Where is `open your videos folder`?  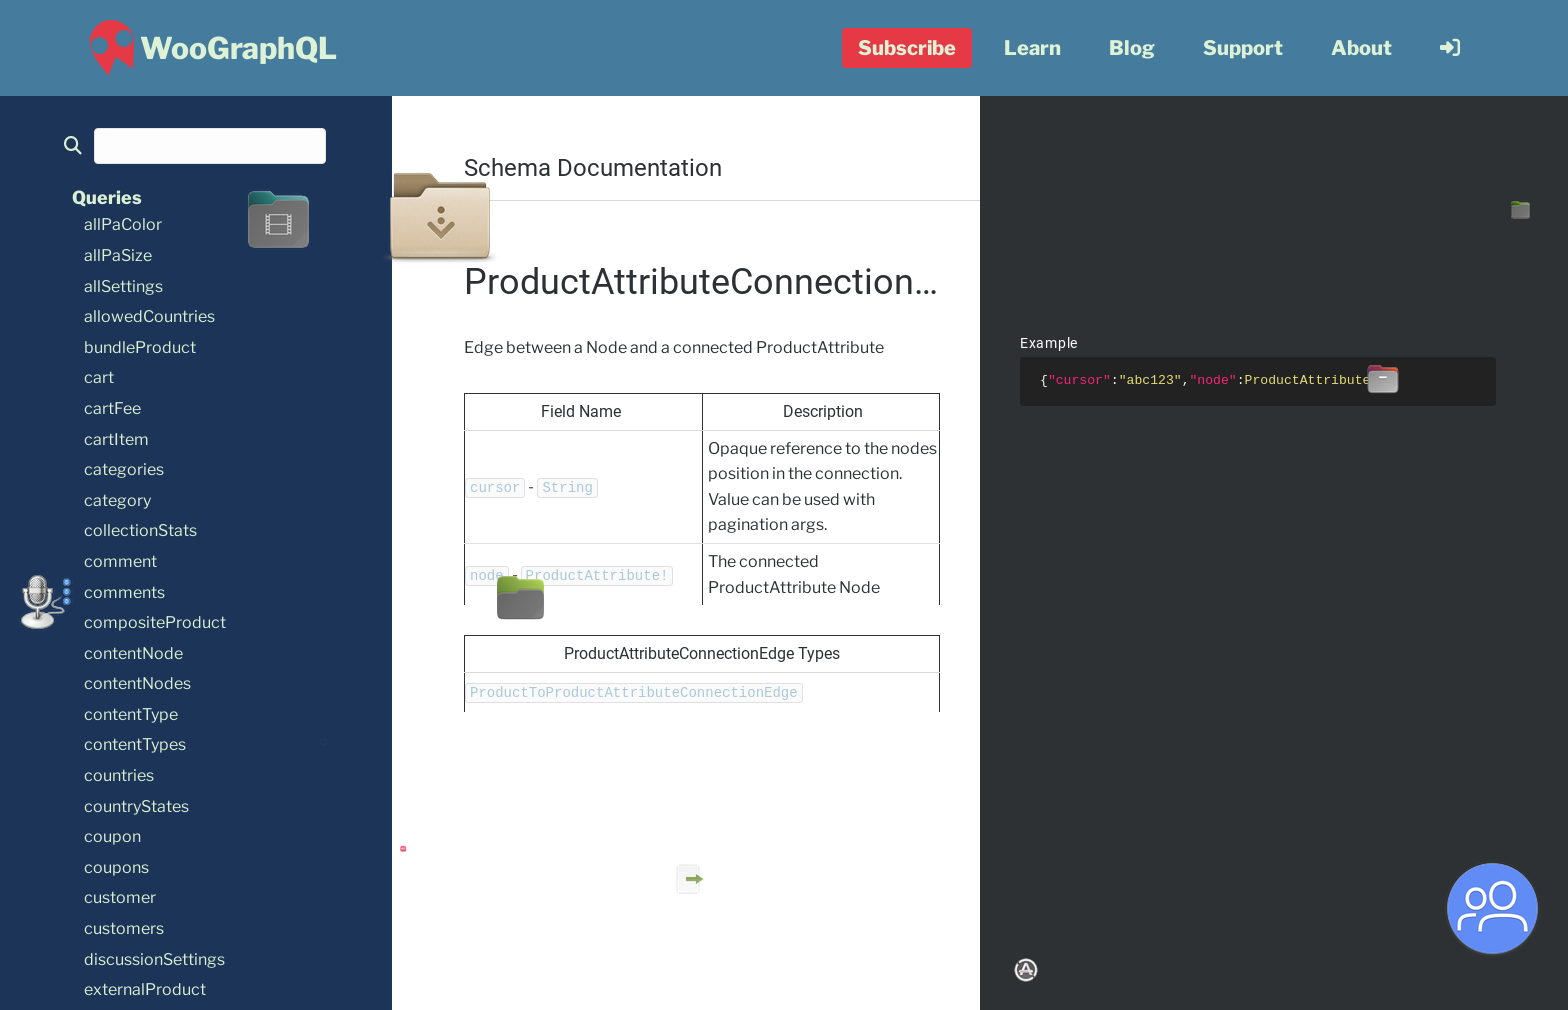 open your videos folder is located at coordinates (278, 219).